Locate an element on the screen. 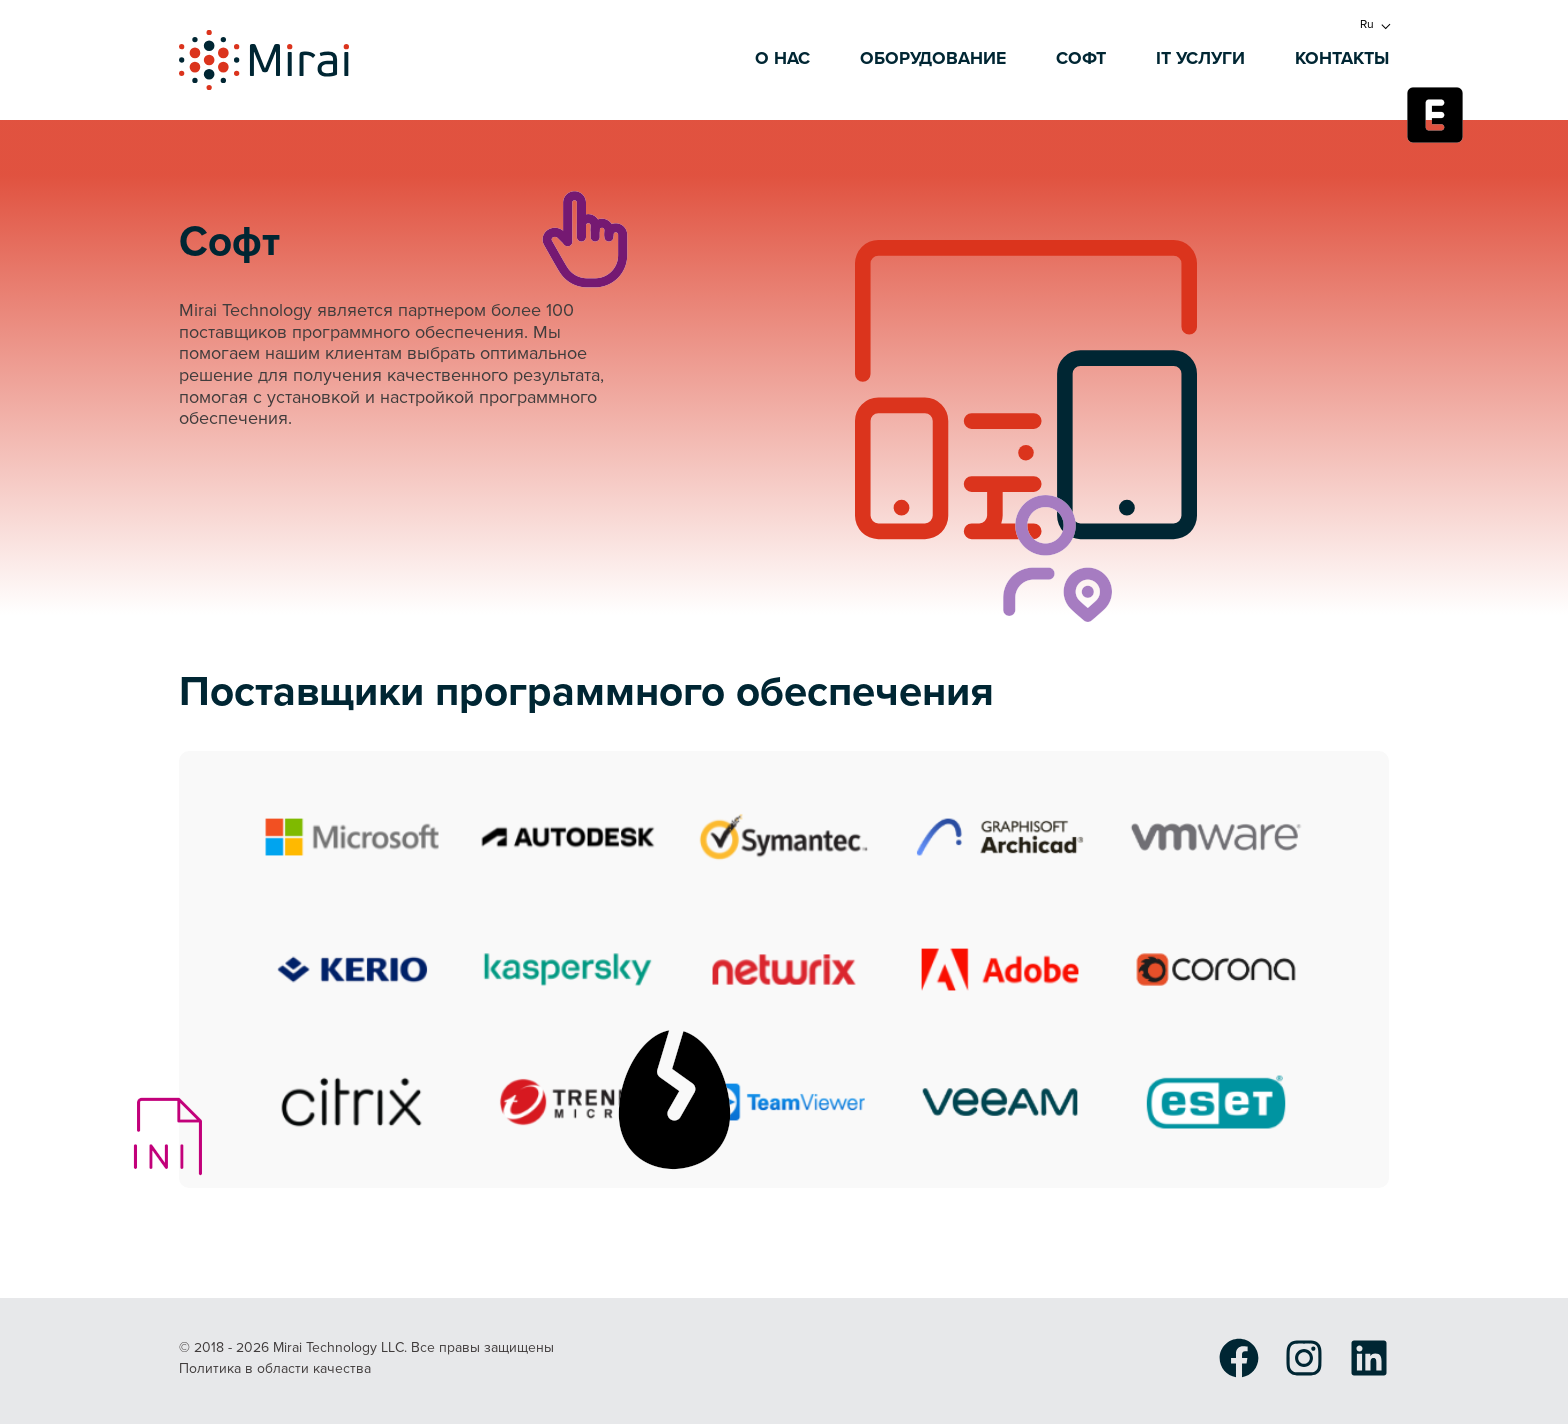 The height and width of the screenshot is (1424, 1568). indicates a broken or damaged item is located at coordinates (674, 1099).